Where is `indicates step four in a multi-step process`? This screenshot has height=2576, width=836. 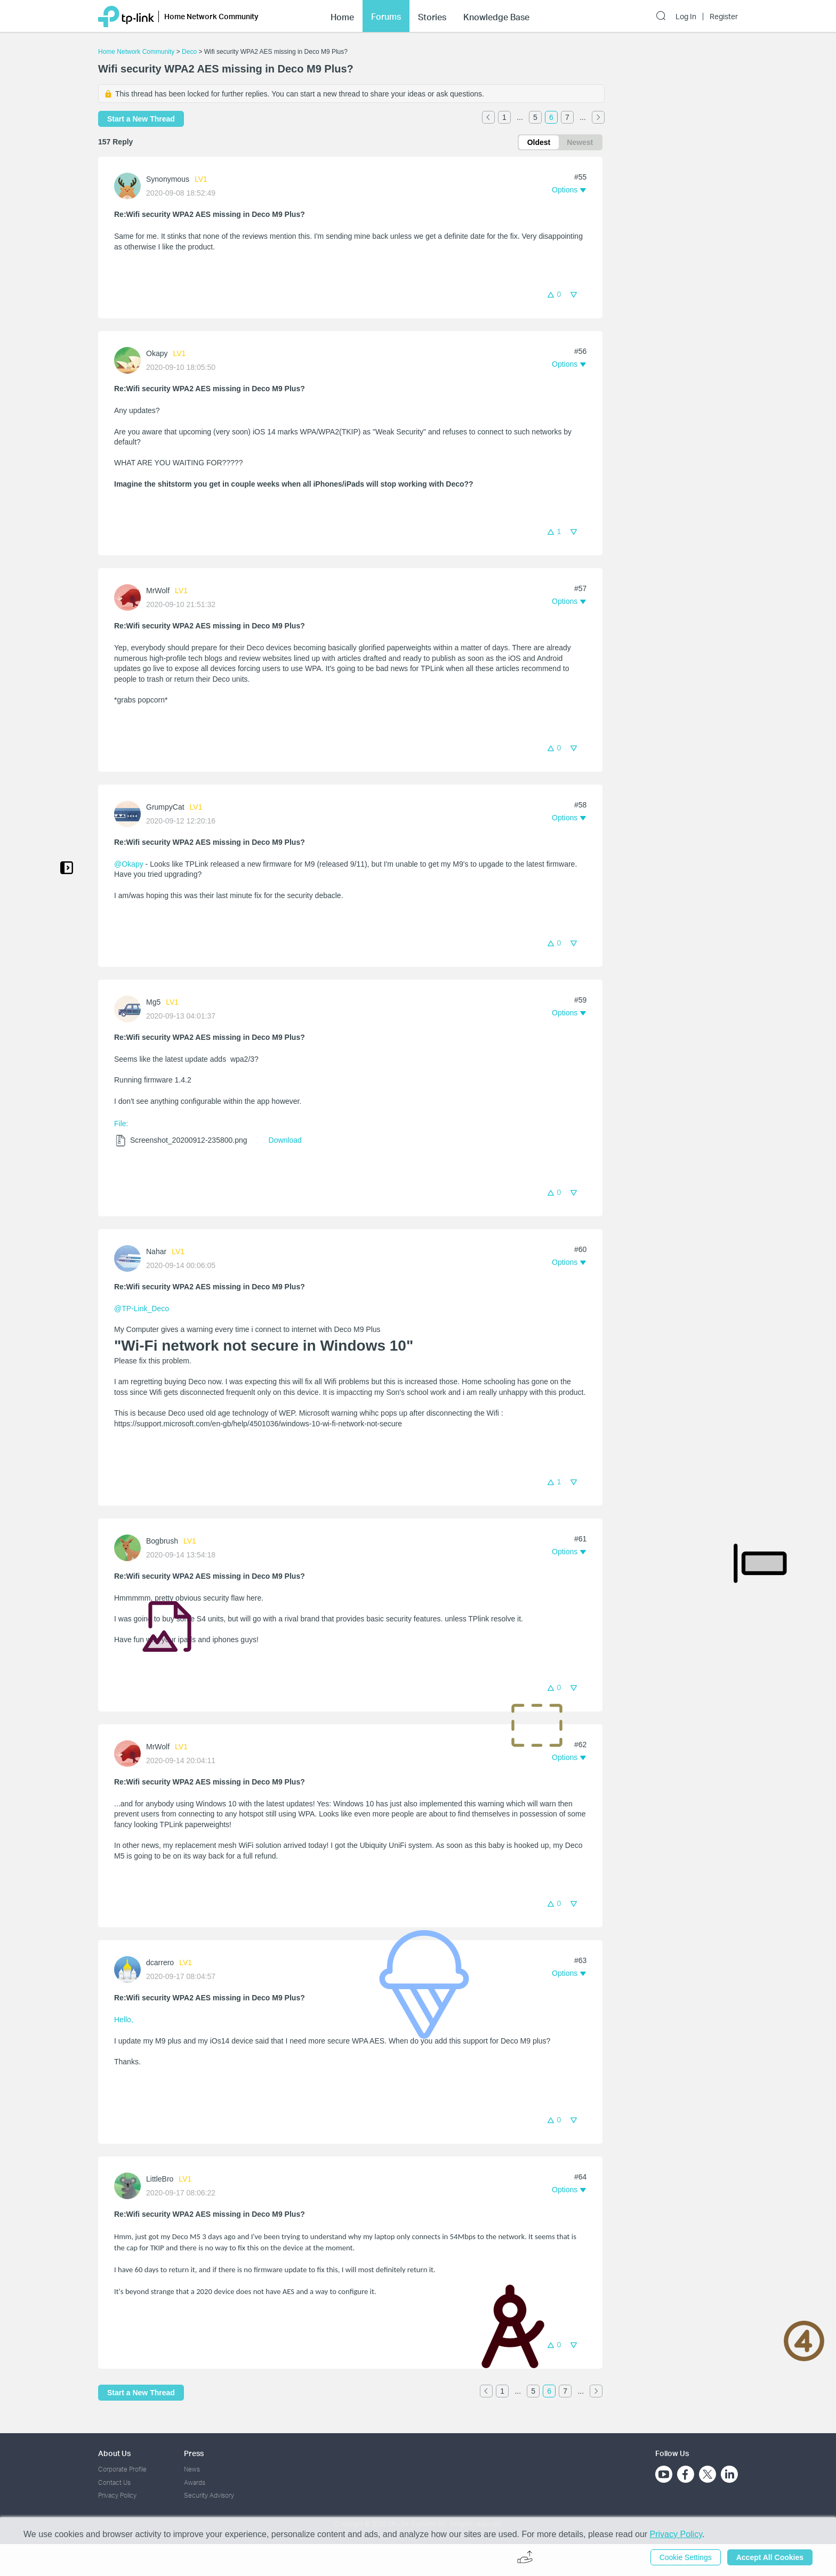 indicates step four in a multi-step process is located at coordinates (804, 2341).